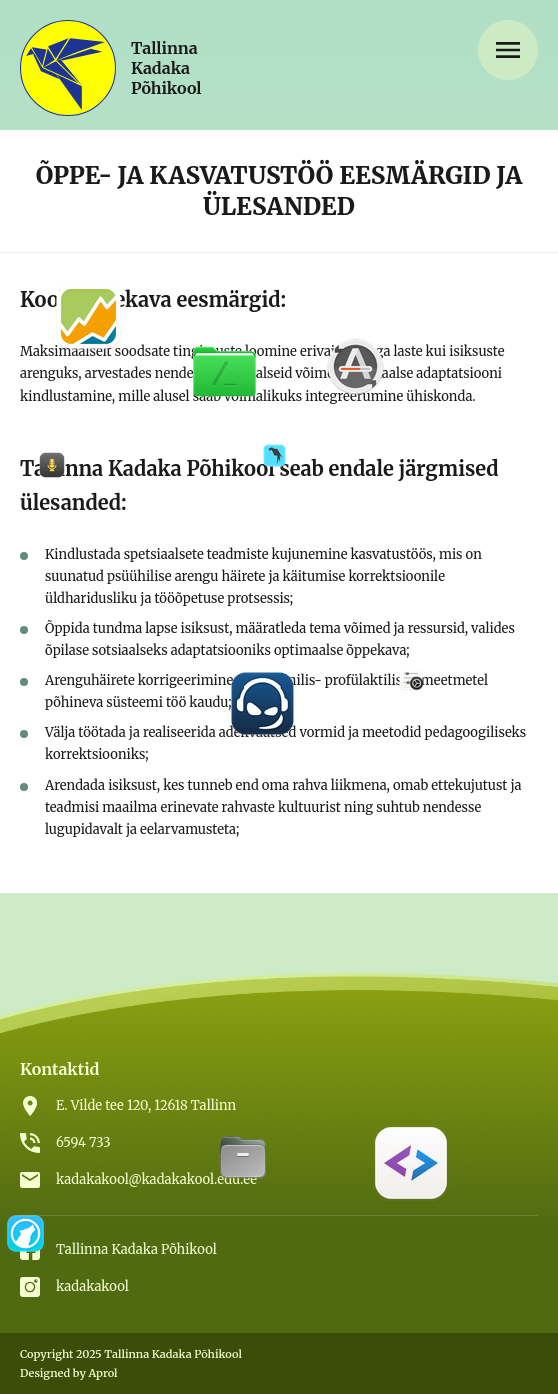 The height and width of the screenshot is (1394, 558). Describe the element at coordinates (262, 703) in the screenshot. I see `open TeamSpeak voice chat app` at that location.